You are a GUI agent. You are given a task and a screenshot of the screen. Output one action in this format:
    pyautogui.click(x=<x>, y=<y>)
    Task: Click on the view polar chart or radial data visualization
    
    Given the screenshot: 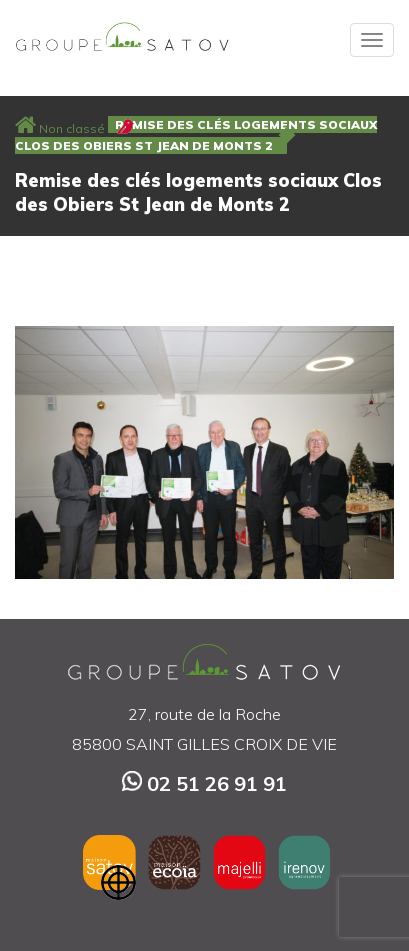 What is the action you would take?
    pyautogui.click(x=118, y=882)
    